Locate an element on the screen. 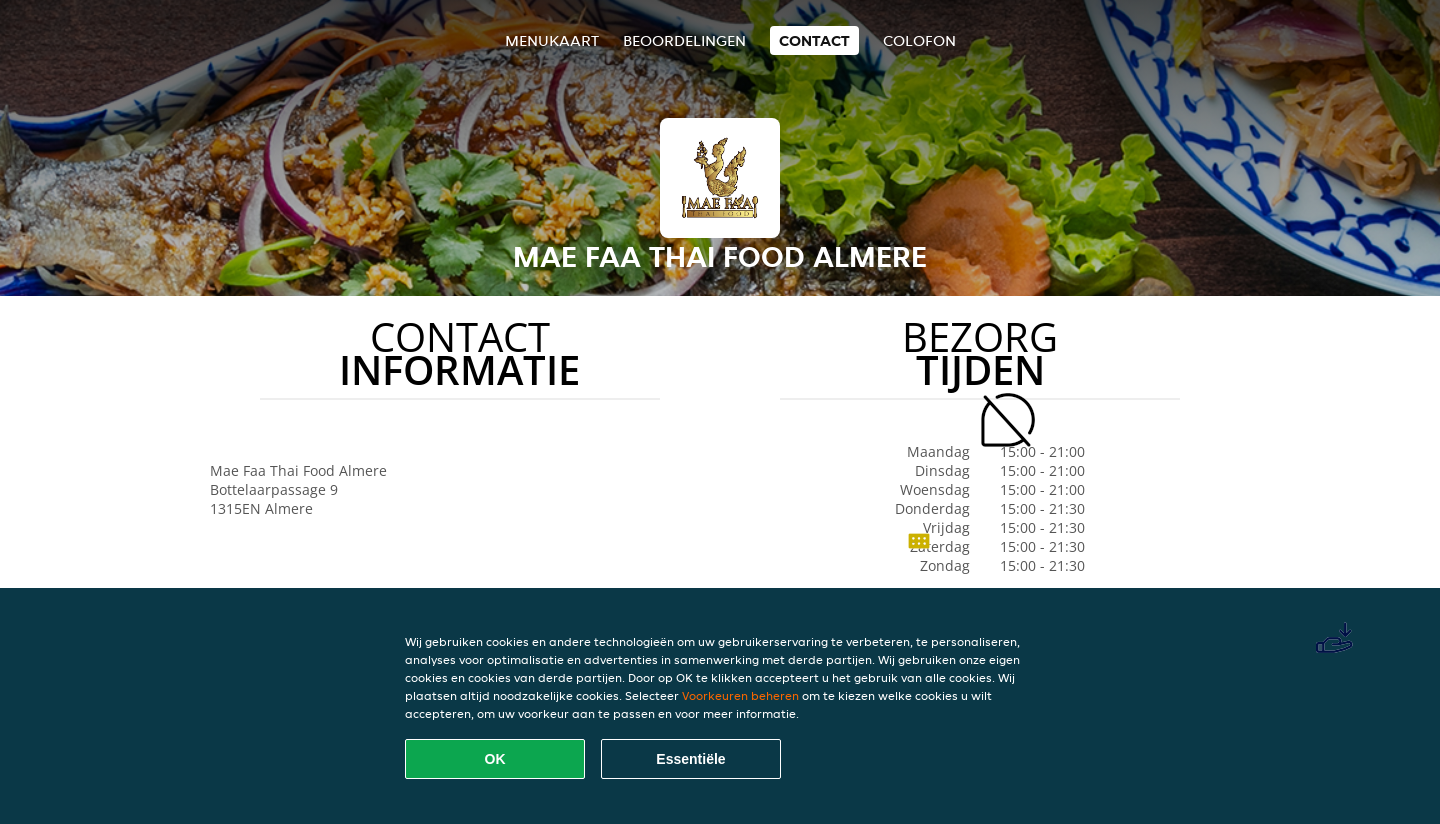  drag to reorder or rearrange items is located at coordinates (919, 541).